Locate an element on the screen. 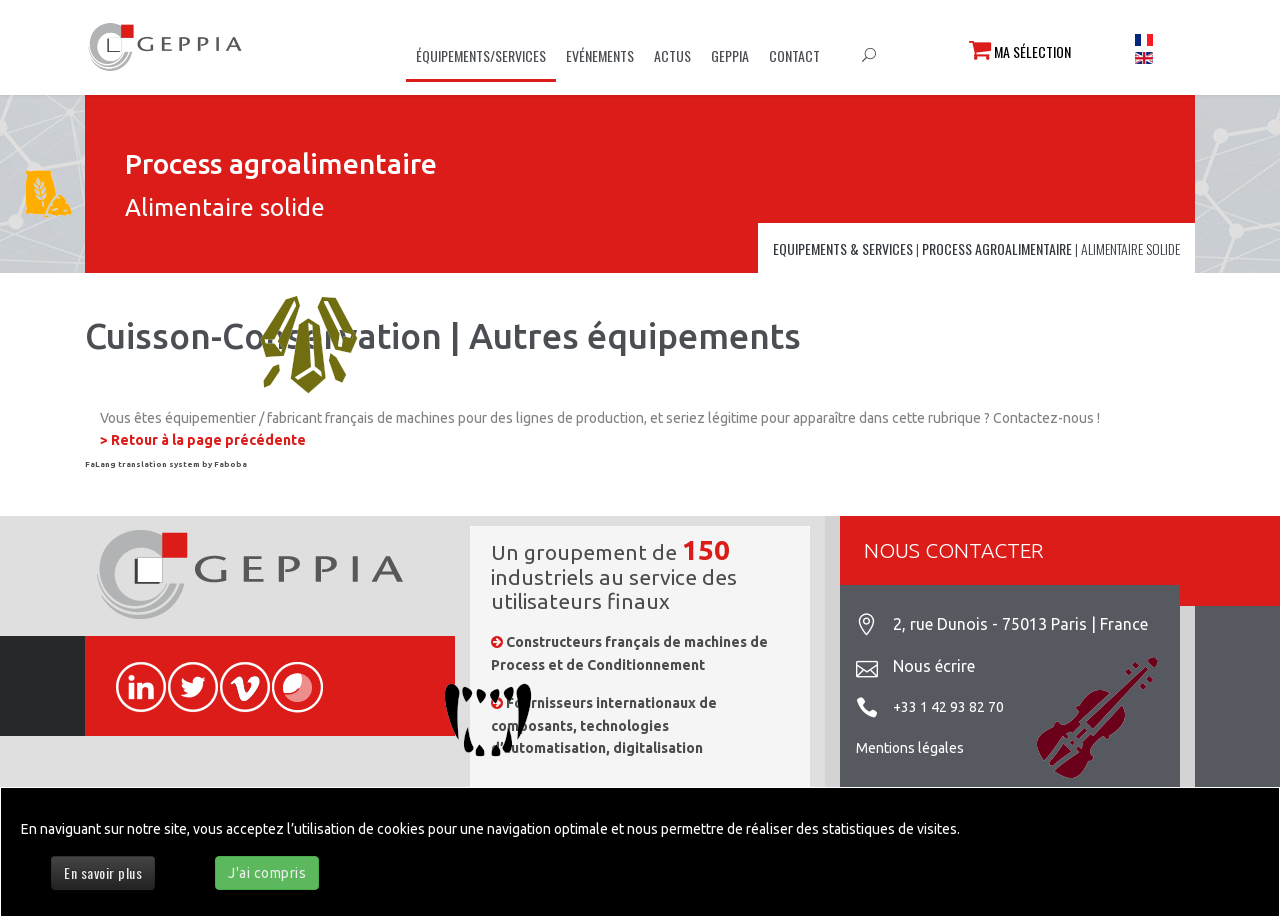 The width and height of the screenshot is (1280, 917). access music or audio settings is located at coordinates (1097, 717).